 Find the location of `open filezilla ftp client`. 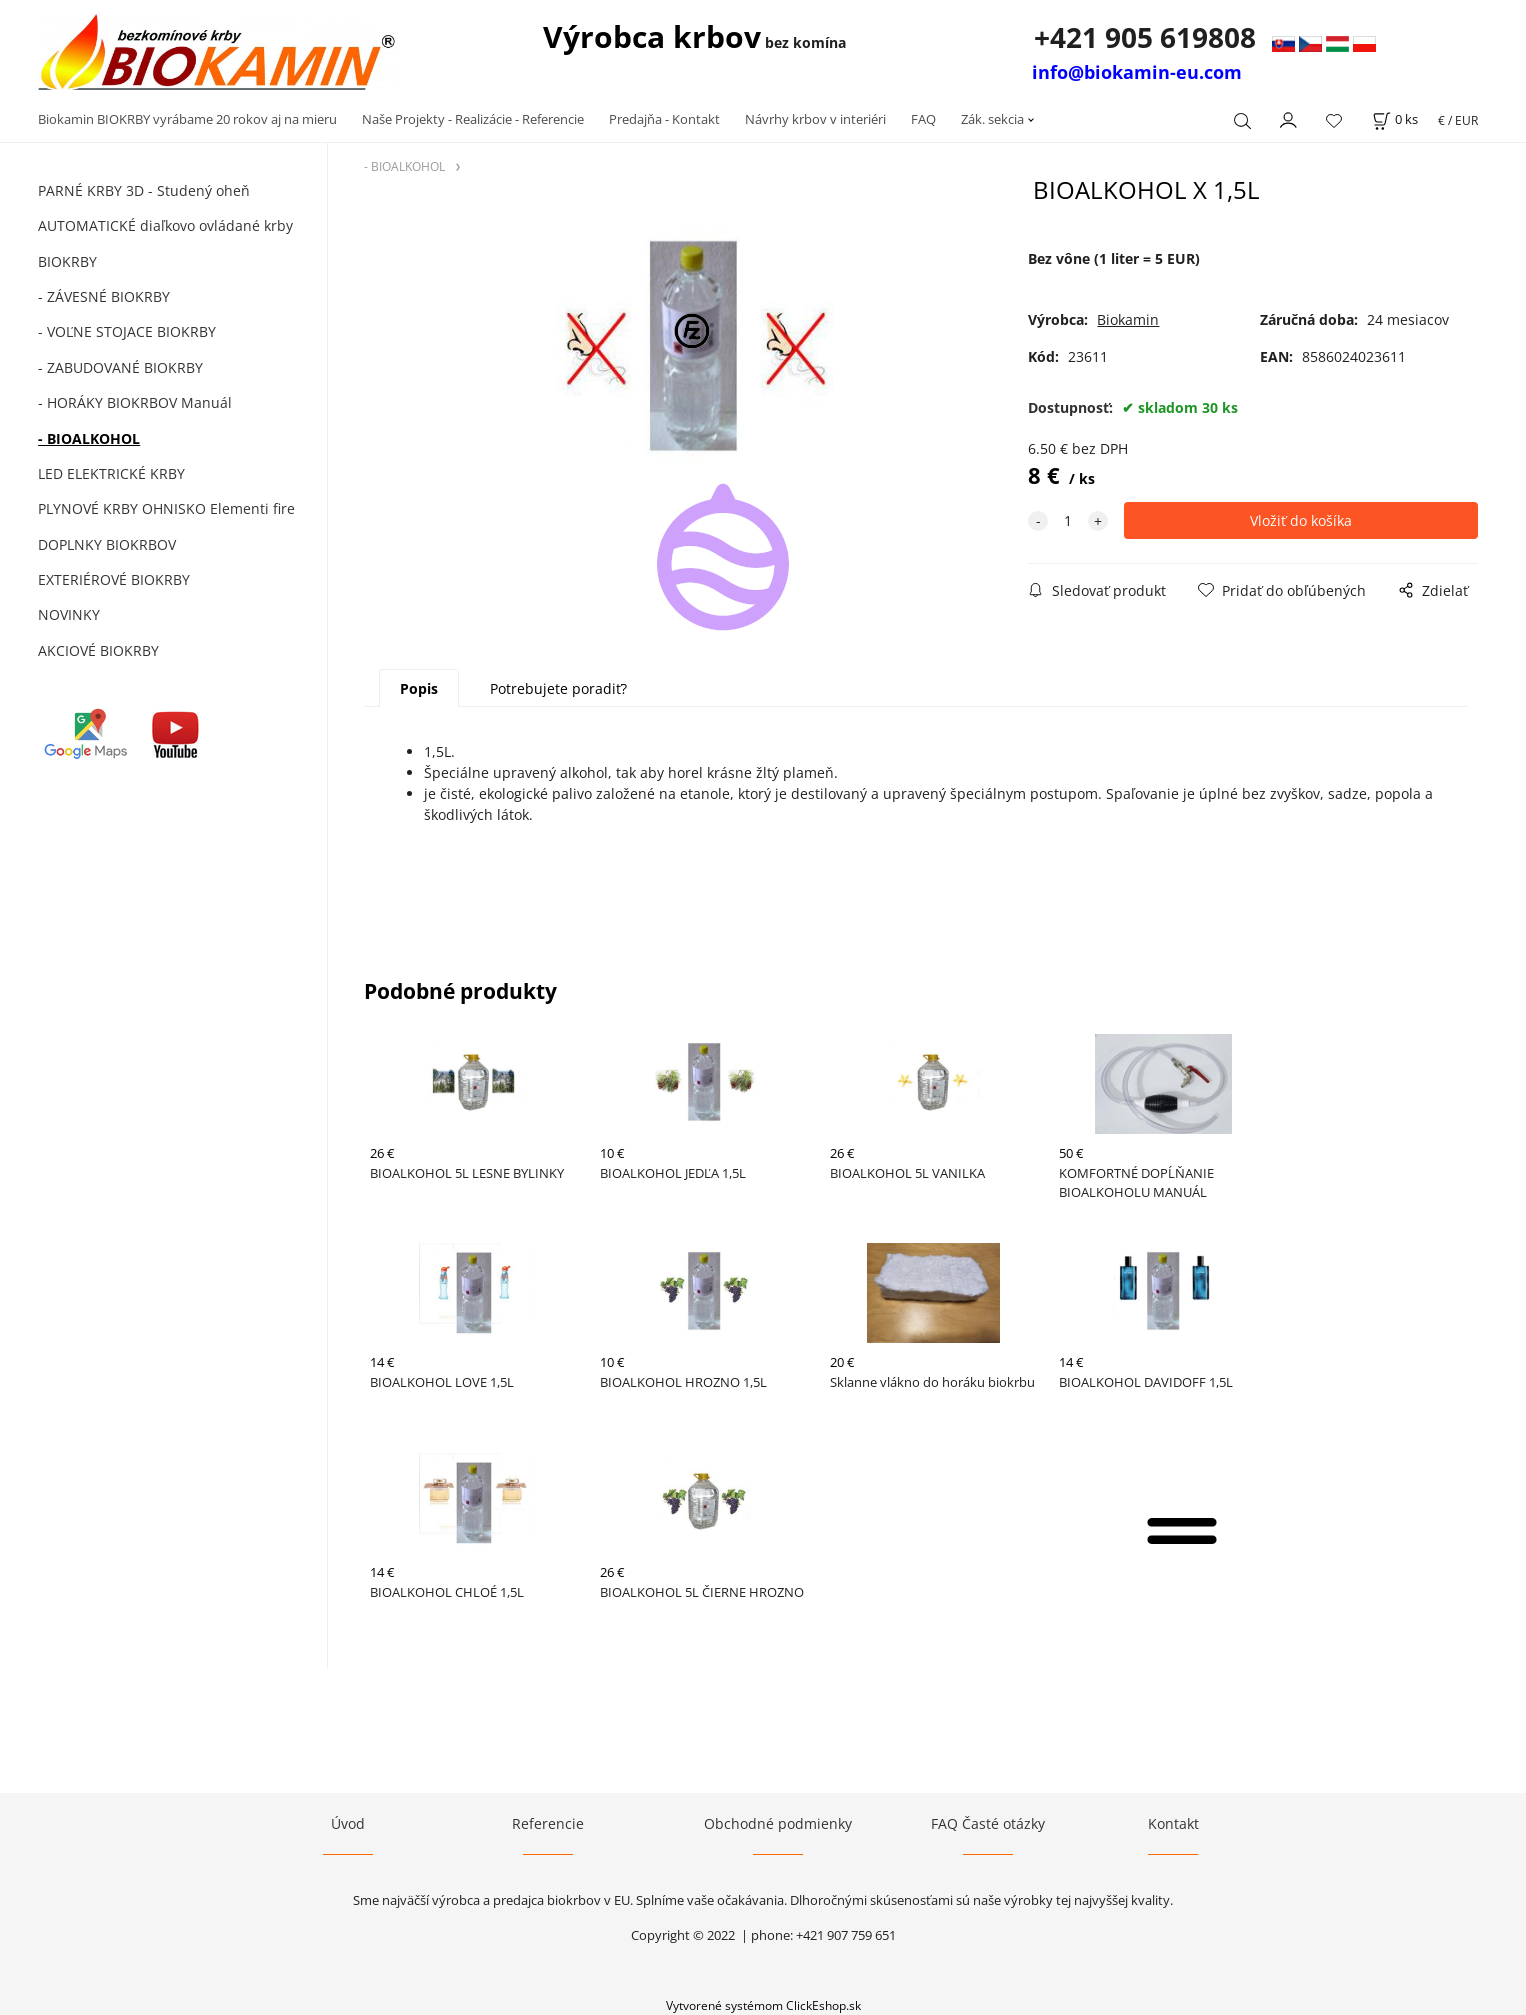

open filezilla ftp client is located at coordinates (692, 331).